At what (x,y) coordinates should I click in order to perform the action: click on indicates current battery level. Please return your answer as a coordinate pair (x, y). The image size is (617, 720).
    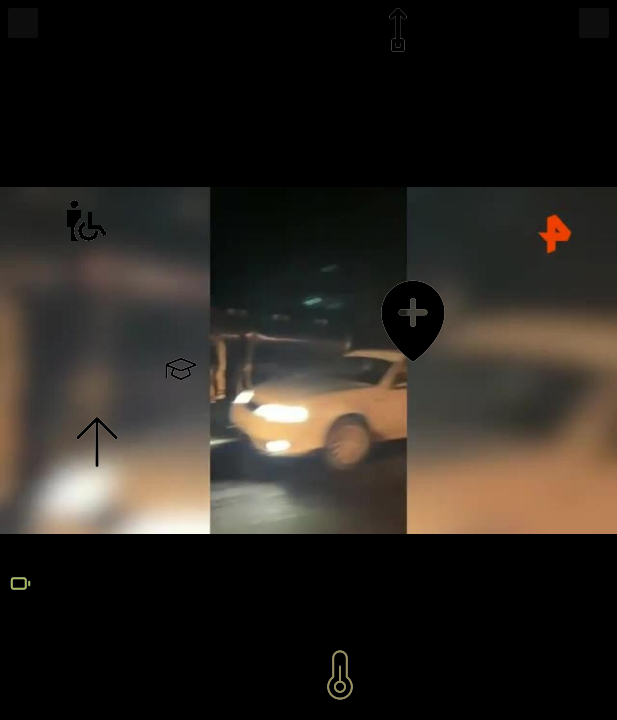
    Looking at the image, I should click on (20, 583).